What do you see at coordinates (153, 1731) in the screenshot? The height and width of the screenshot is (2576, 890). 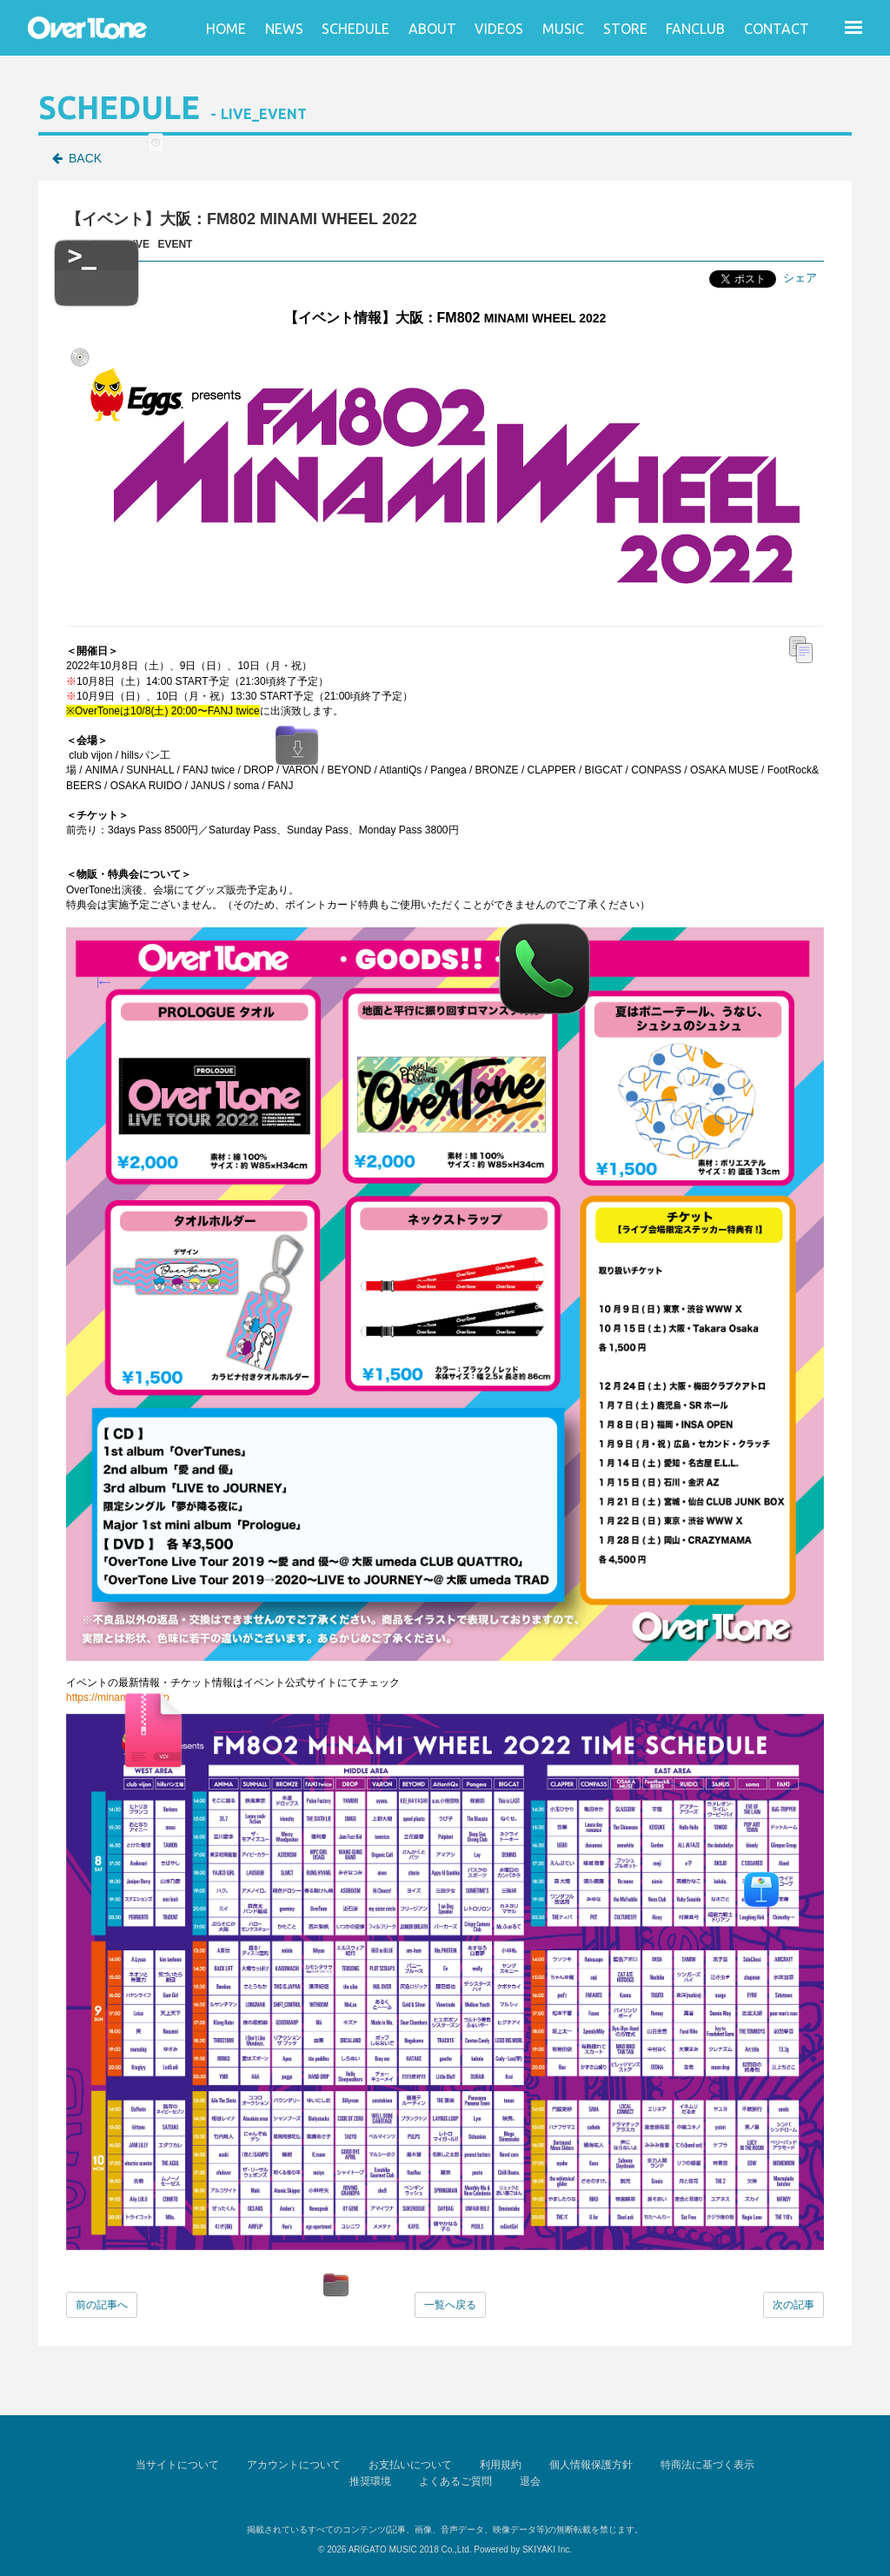 I see `a virtualbox virtual disk image file` at bounding box center [153, 1731].